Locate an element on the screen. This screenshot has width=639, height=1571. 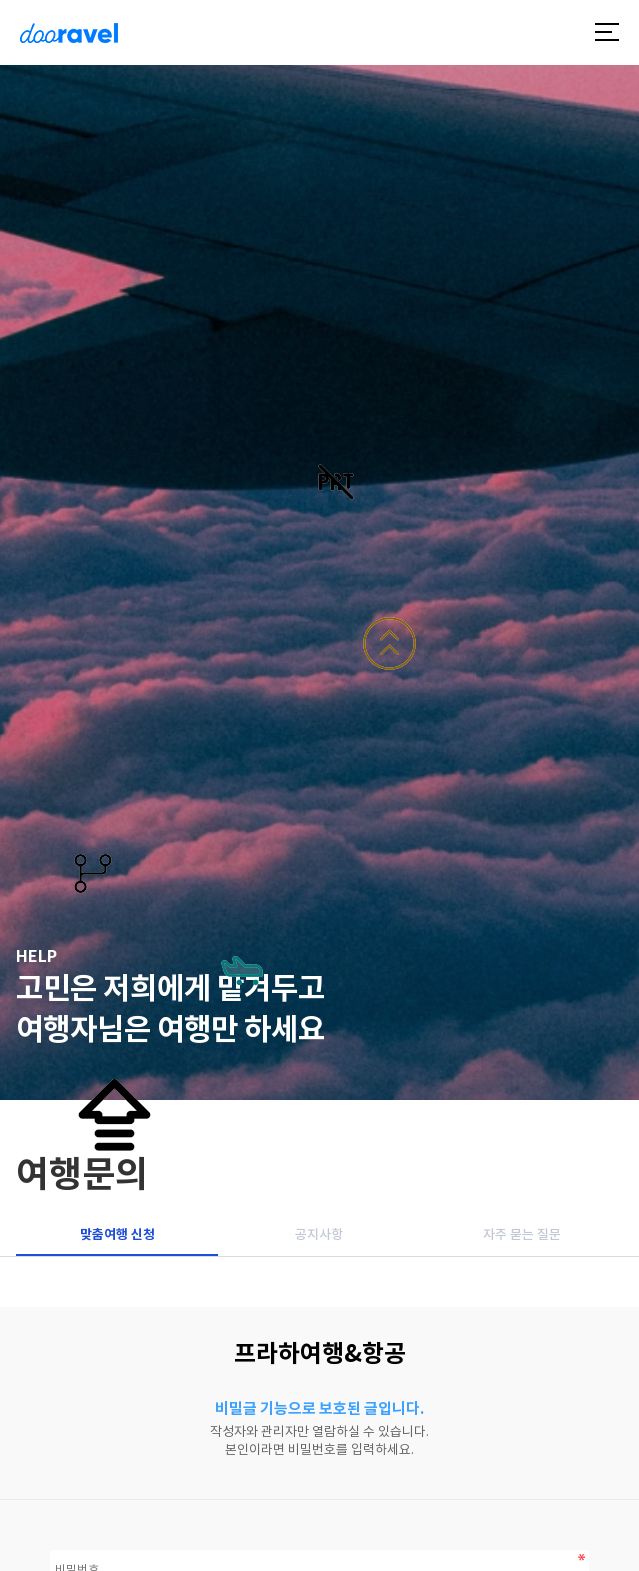
scroll to top of page is located at coordinates (389, 643).